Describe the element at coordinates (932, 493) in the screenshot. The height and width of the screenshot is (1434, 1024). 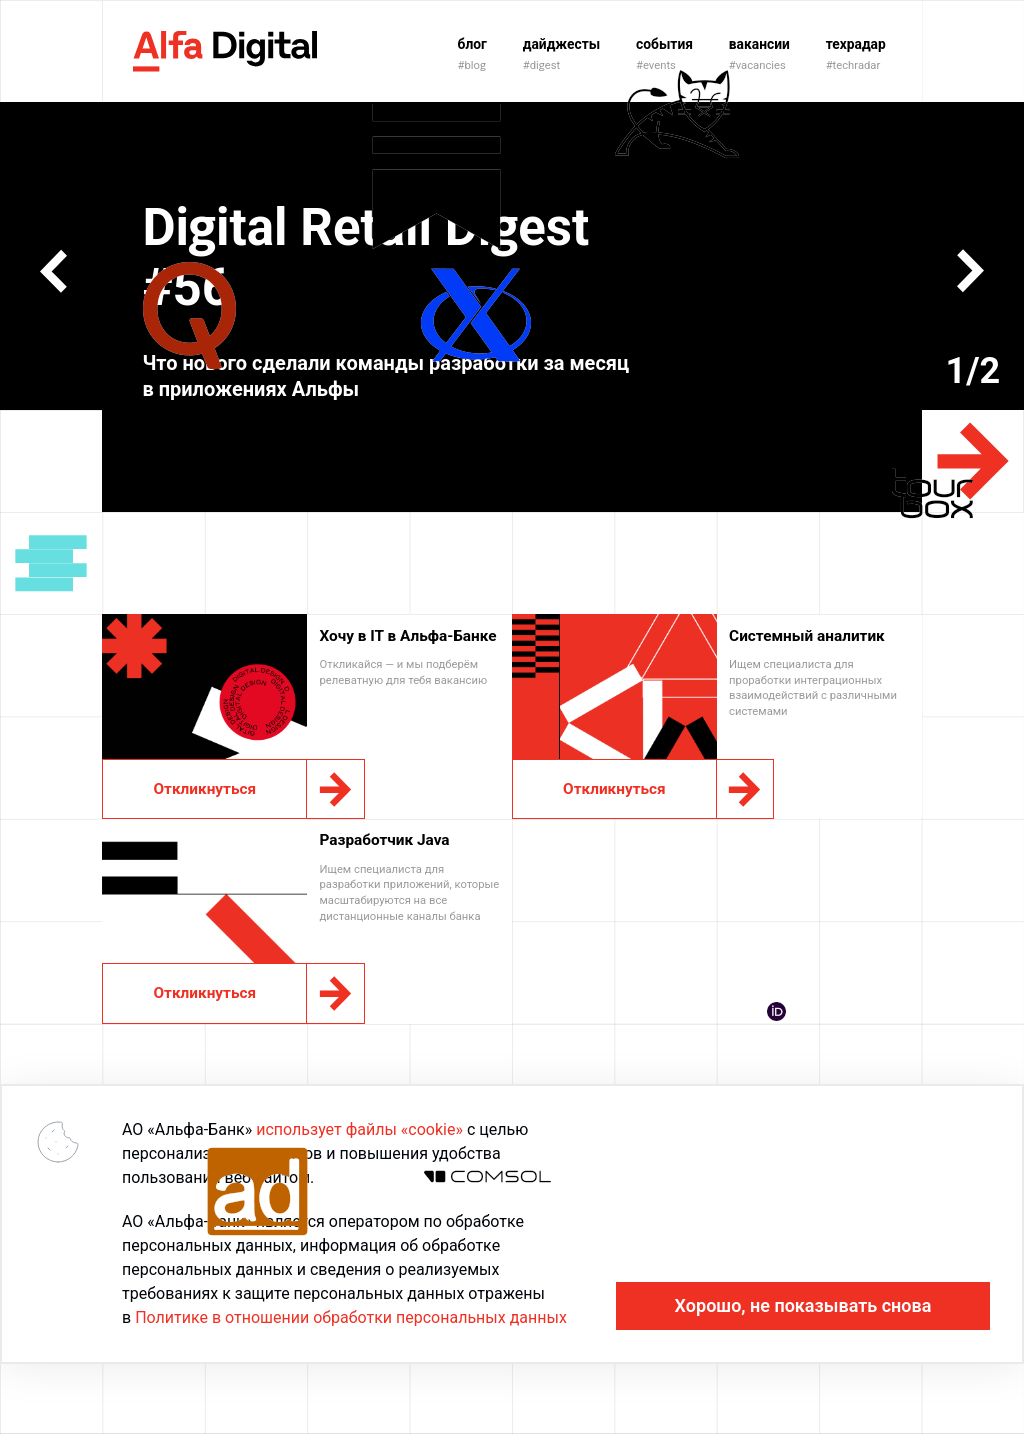
I see `tourbox brand logo` at that location.